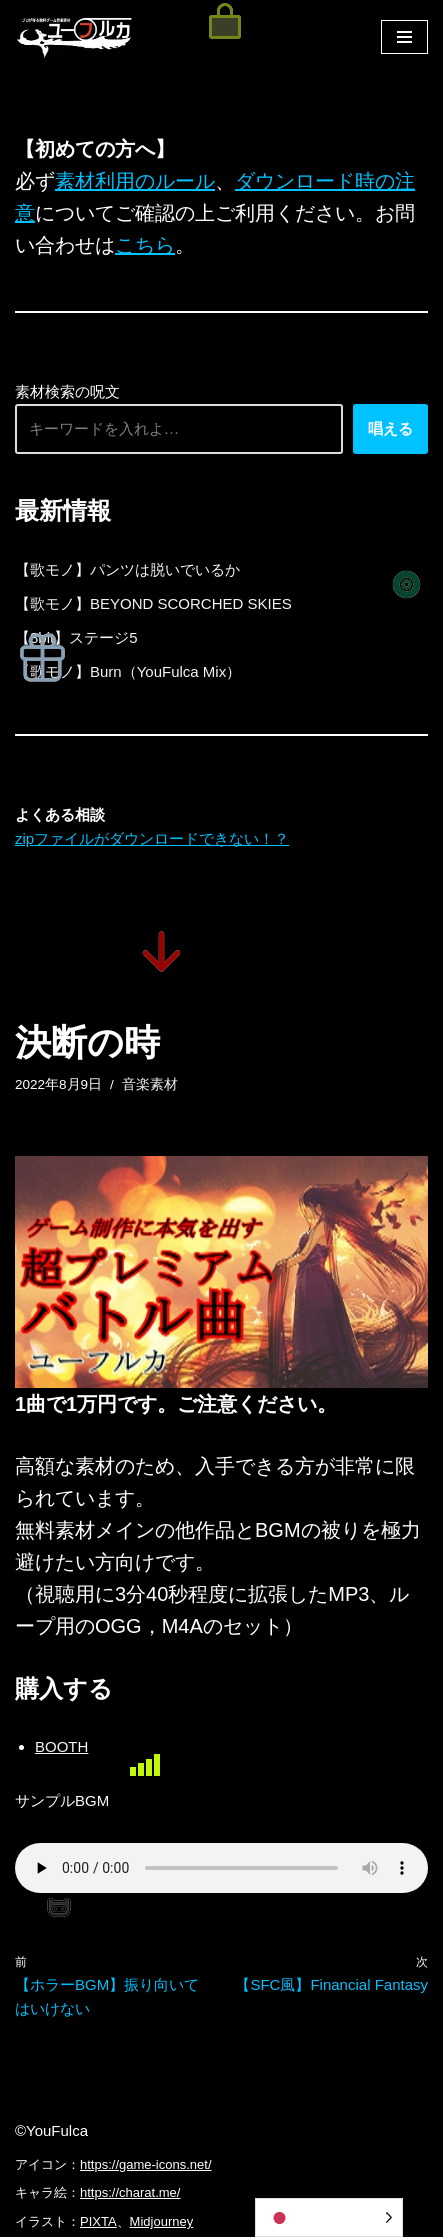 The height and width of the screenshot is (2237, 443). Describe the element at coordinates (161, 951) in the screenshot. I see `scroll down or view more content` at that location.